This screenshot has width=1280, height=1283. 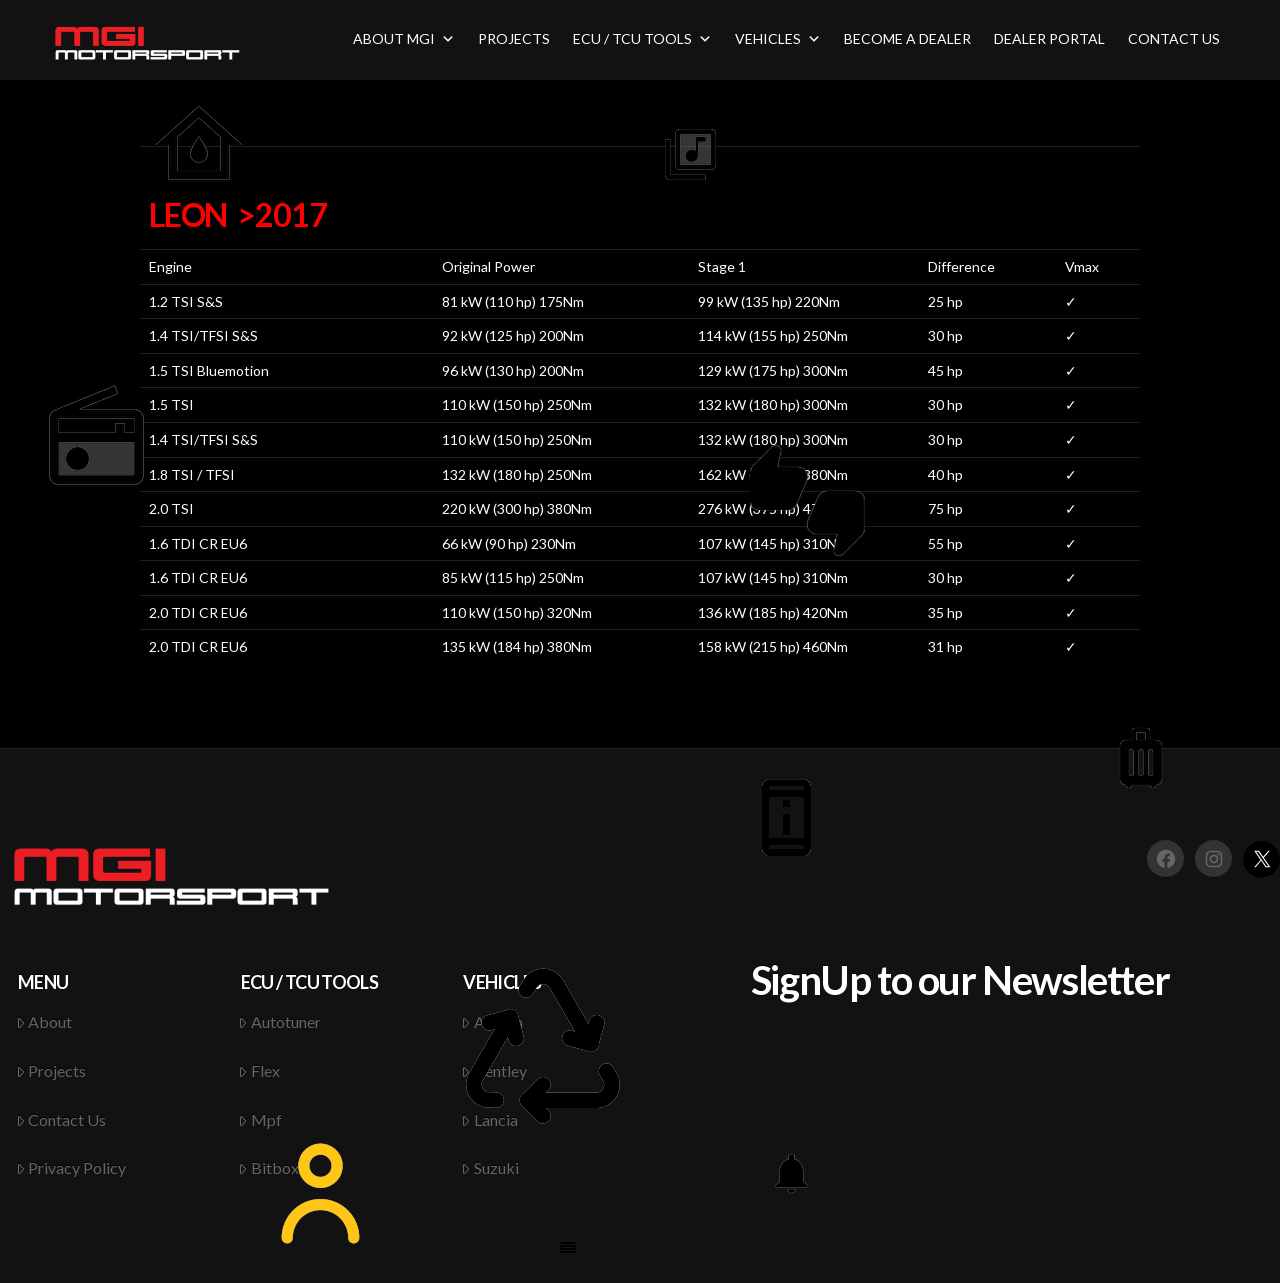 I want to click on indicates water damage or flooding in a home, so click(x=199, y=145).